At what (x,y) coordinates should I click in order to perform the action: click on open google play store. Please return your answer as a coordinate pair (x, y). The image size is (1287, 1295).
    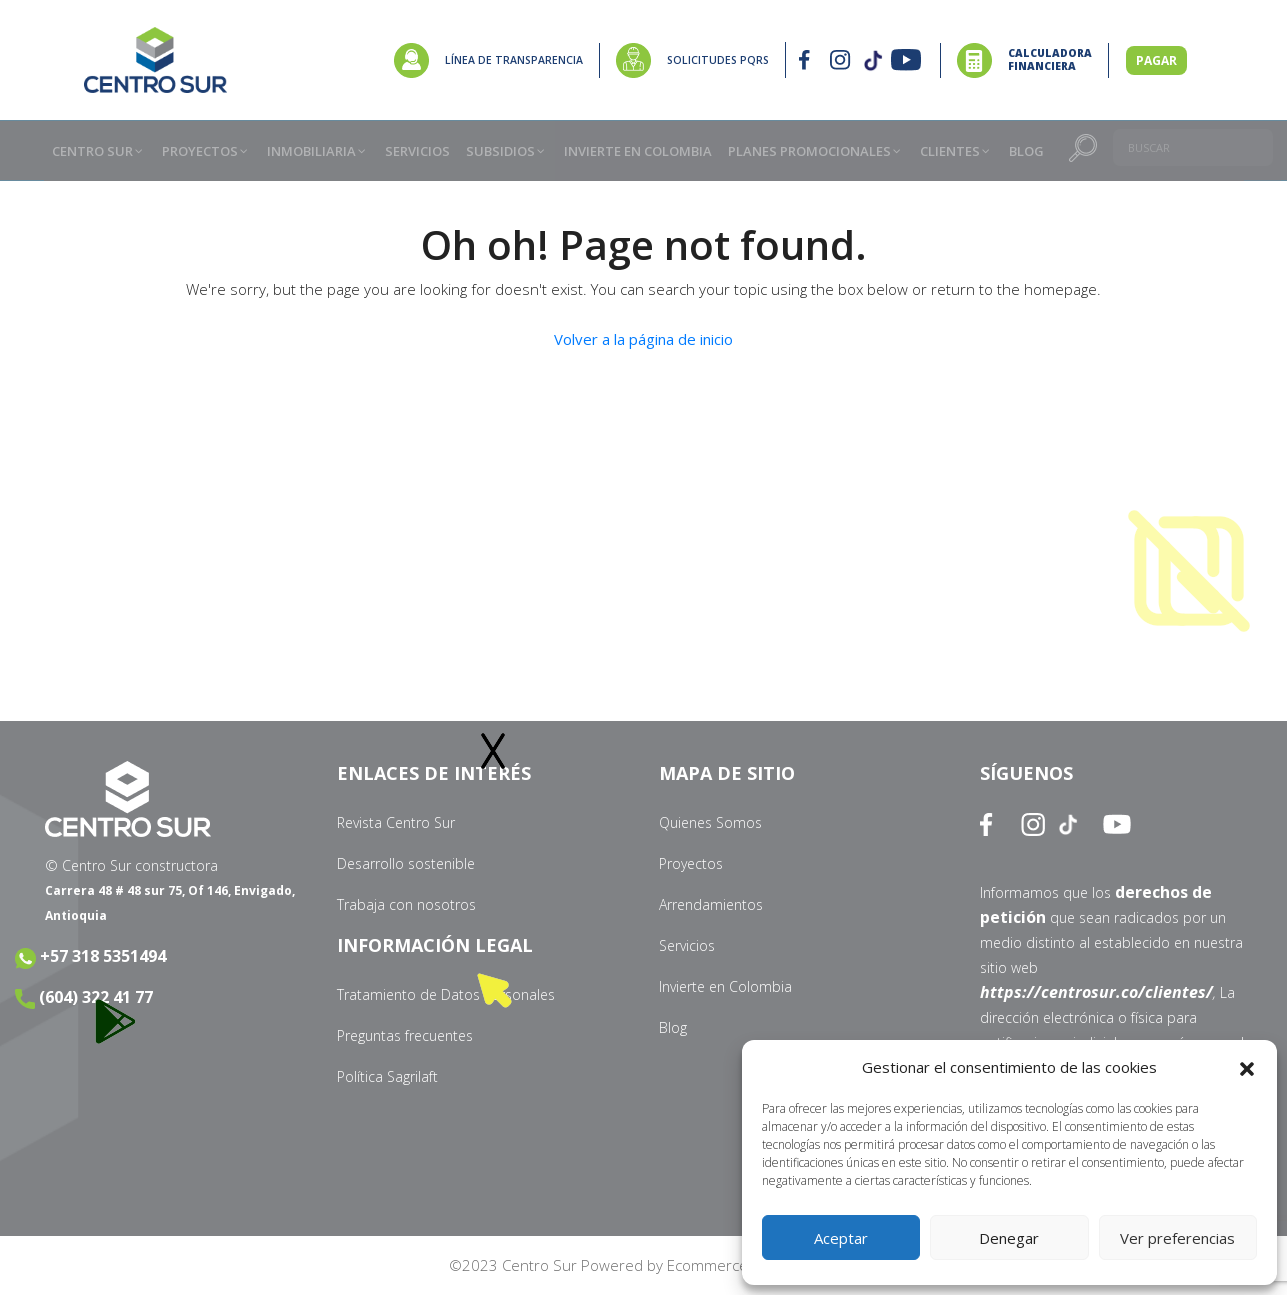
    Looking at the image, I should click on (111, 1021).